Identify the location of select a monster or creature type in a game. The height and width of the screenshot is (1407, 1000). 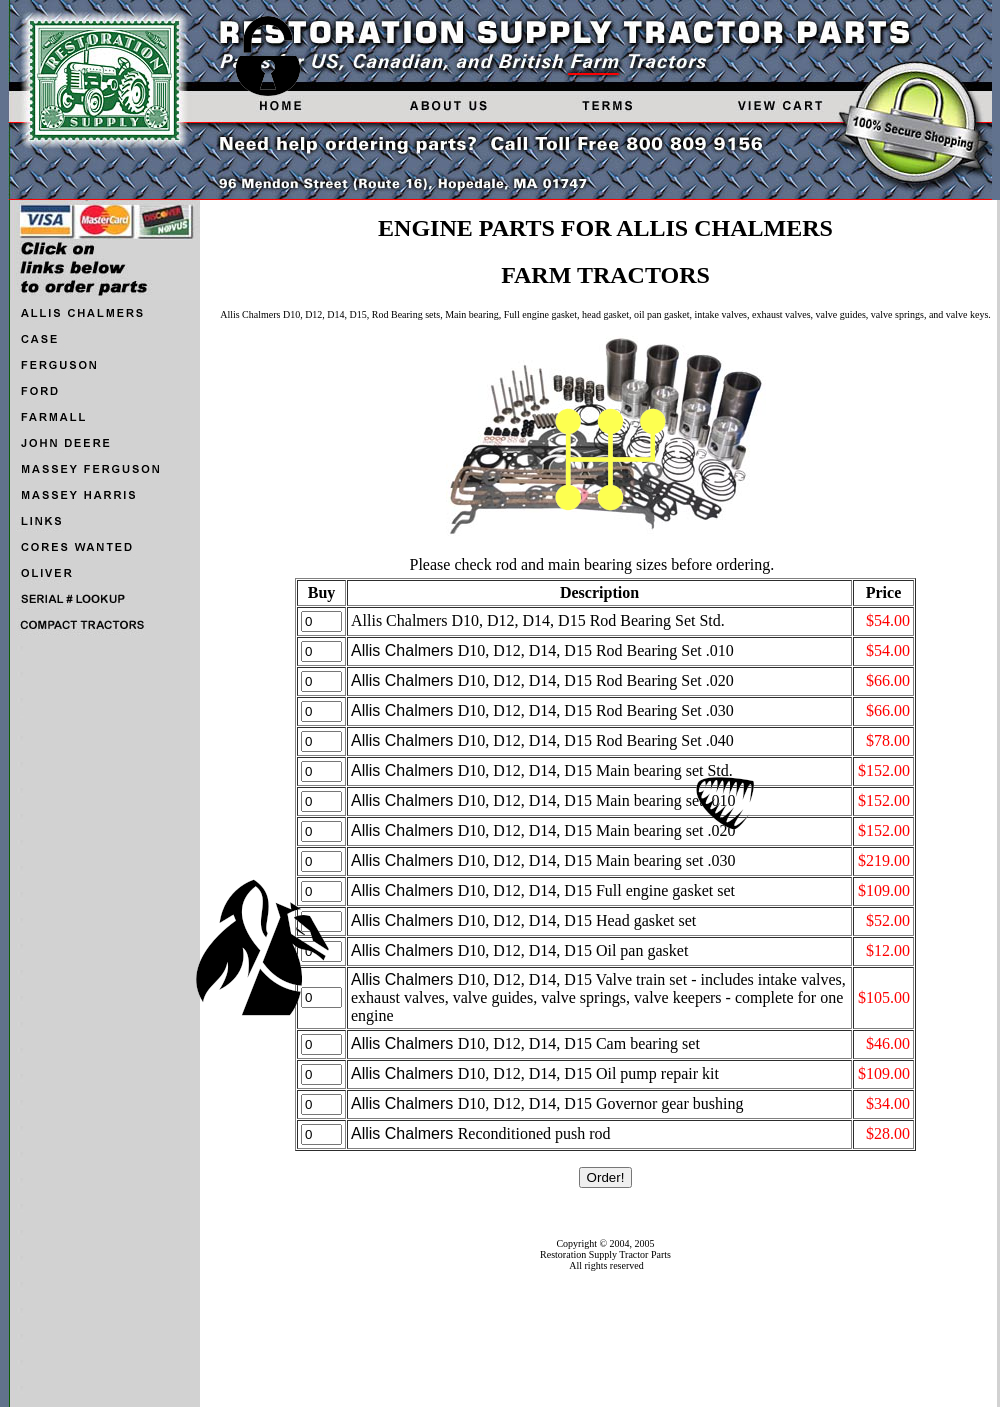
(725, 802).